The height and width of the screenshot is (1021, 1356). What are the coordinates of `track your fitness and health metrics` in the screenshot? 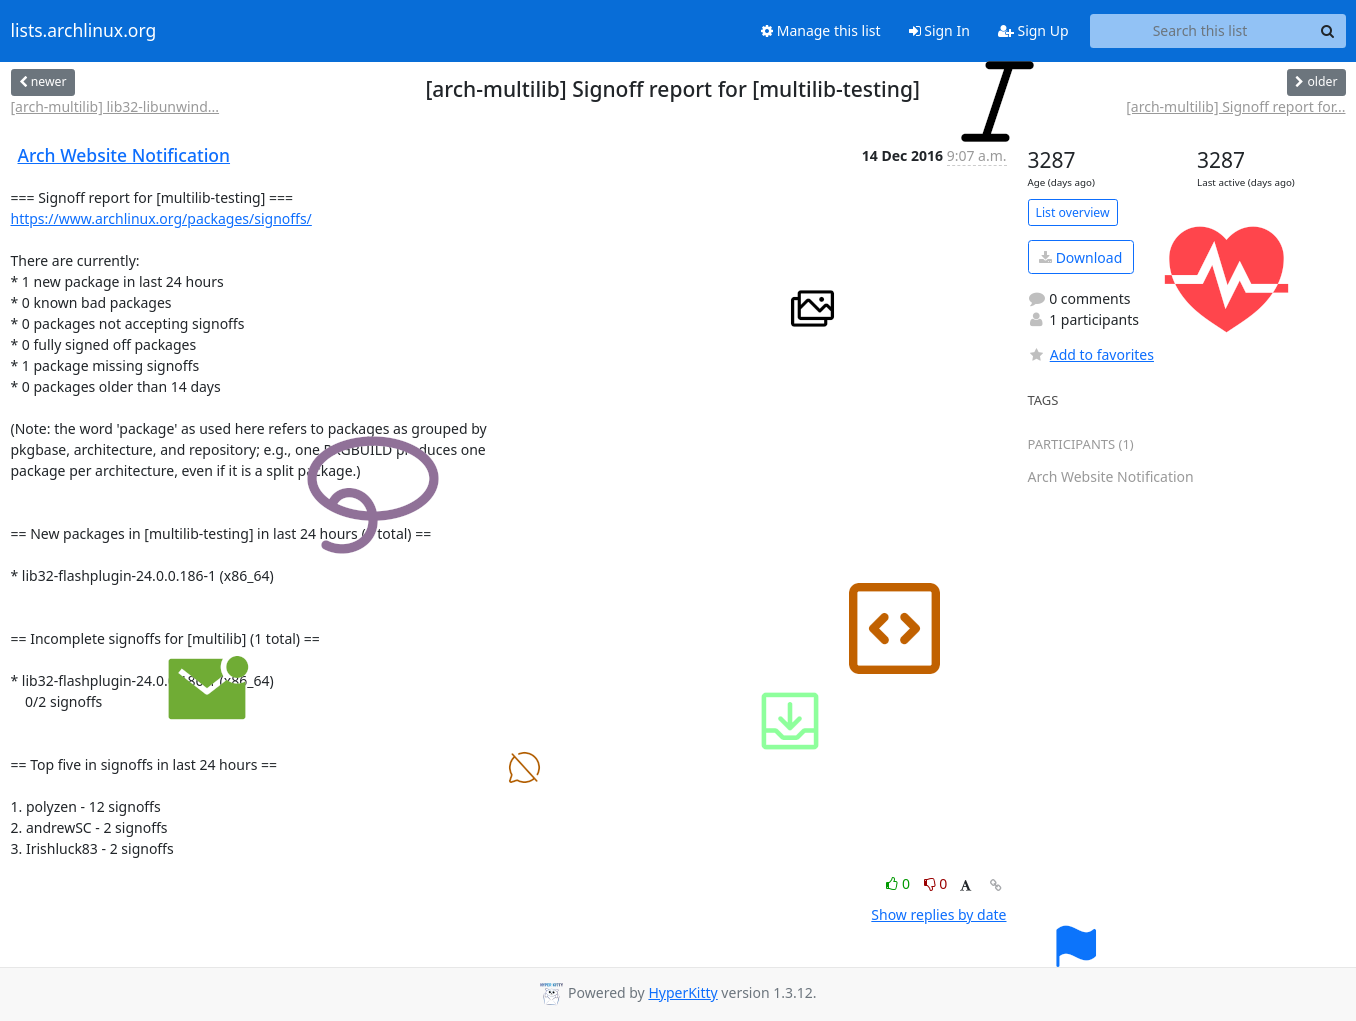 It's located at (1226, 279).